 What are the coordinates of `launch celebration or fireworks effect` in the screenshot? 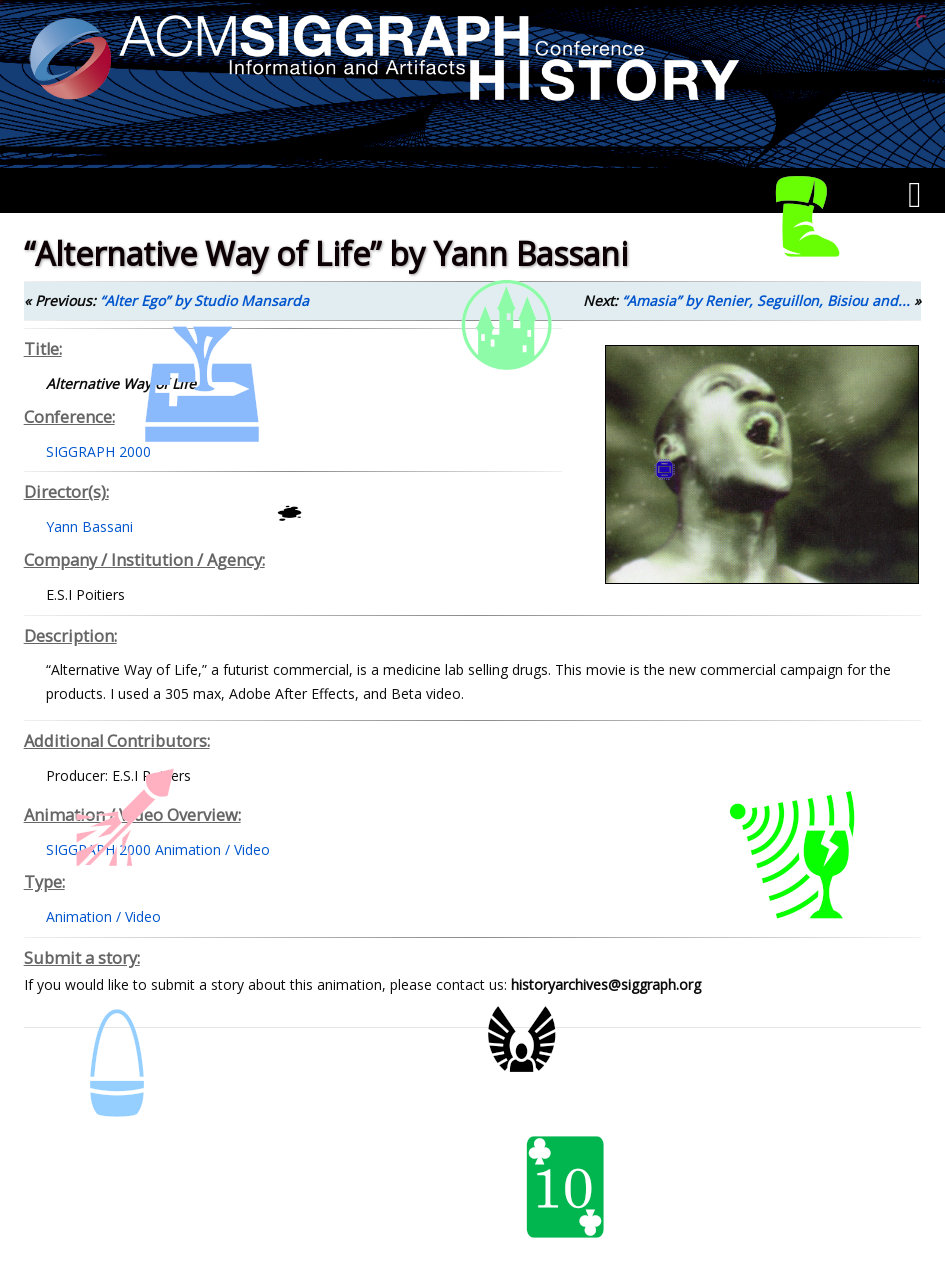 It's located at (126, 816).